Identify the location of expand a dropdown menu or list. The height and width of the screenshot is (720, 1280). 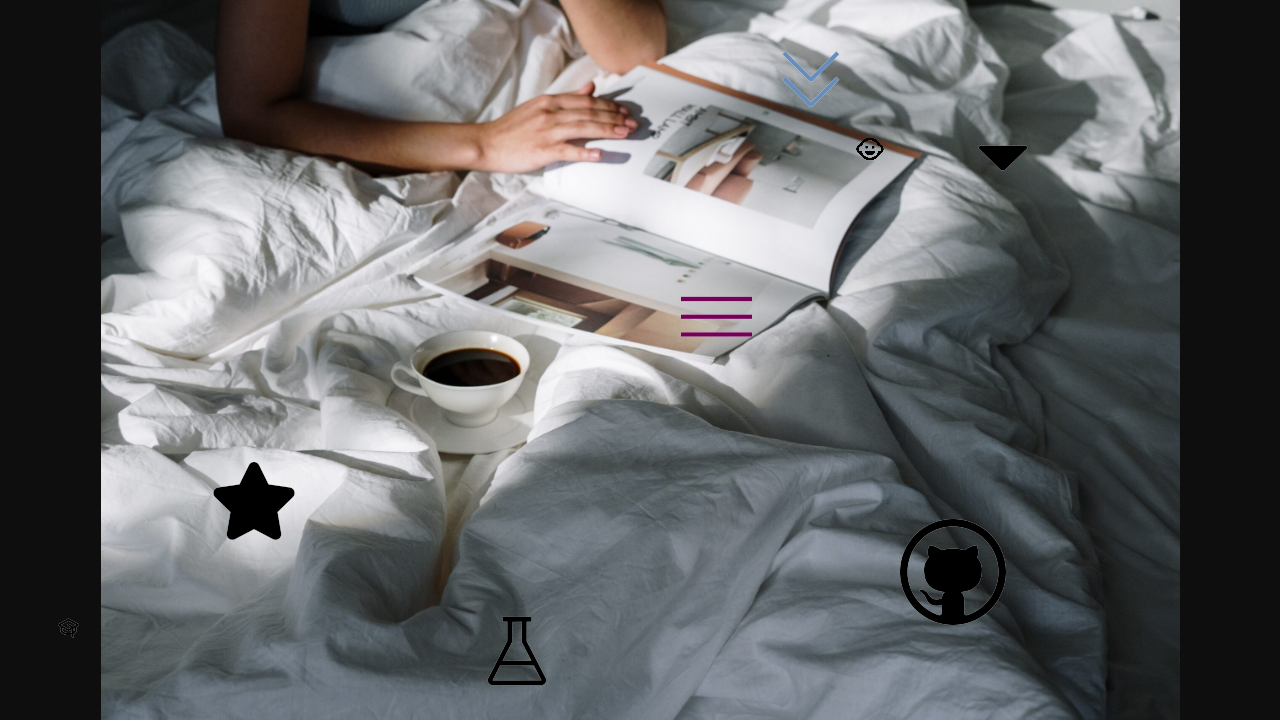
(1003, 158).